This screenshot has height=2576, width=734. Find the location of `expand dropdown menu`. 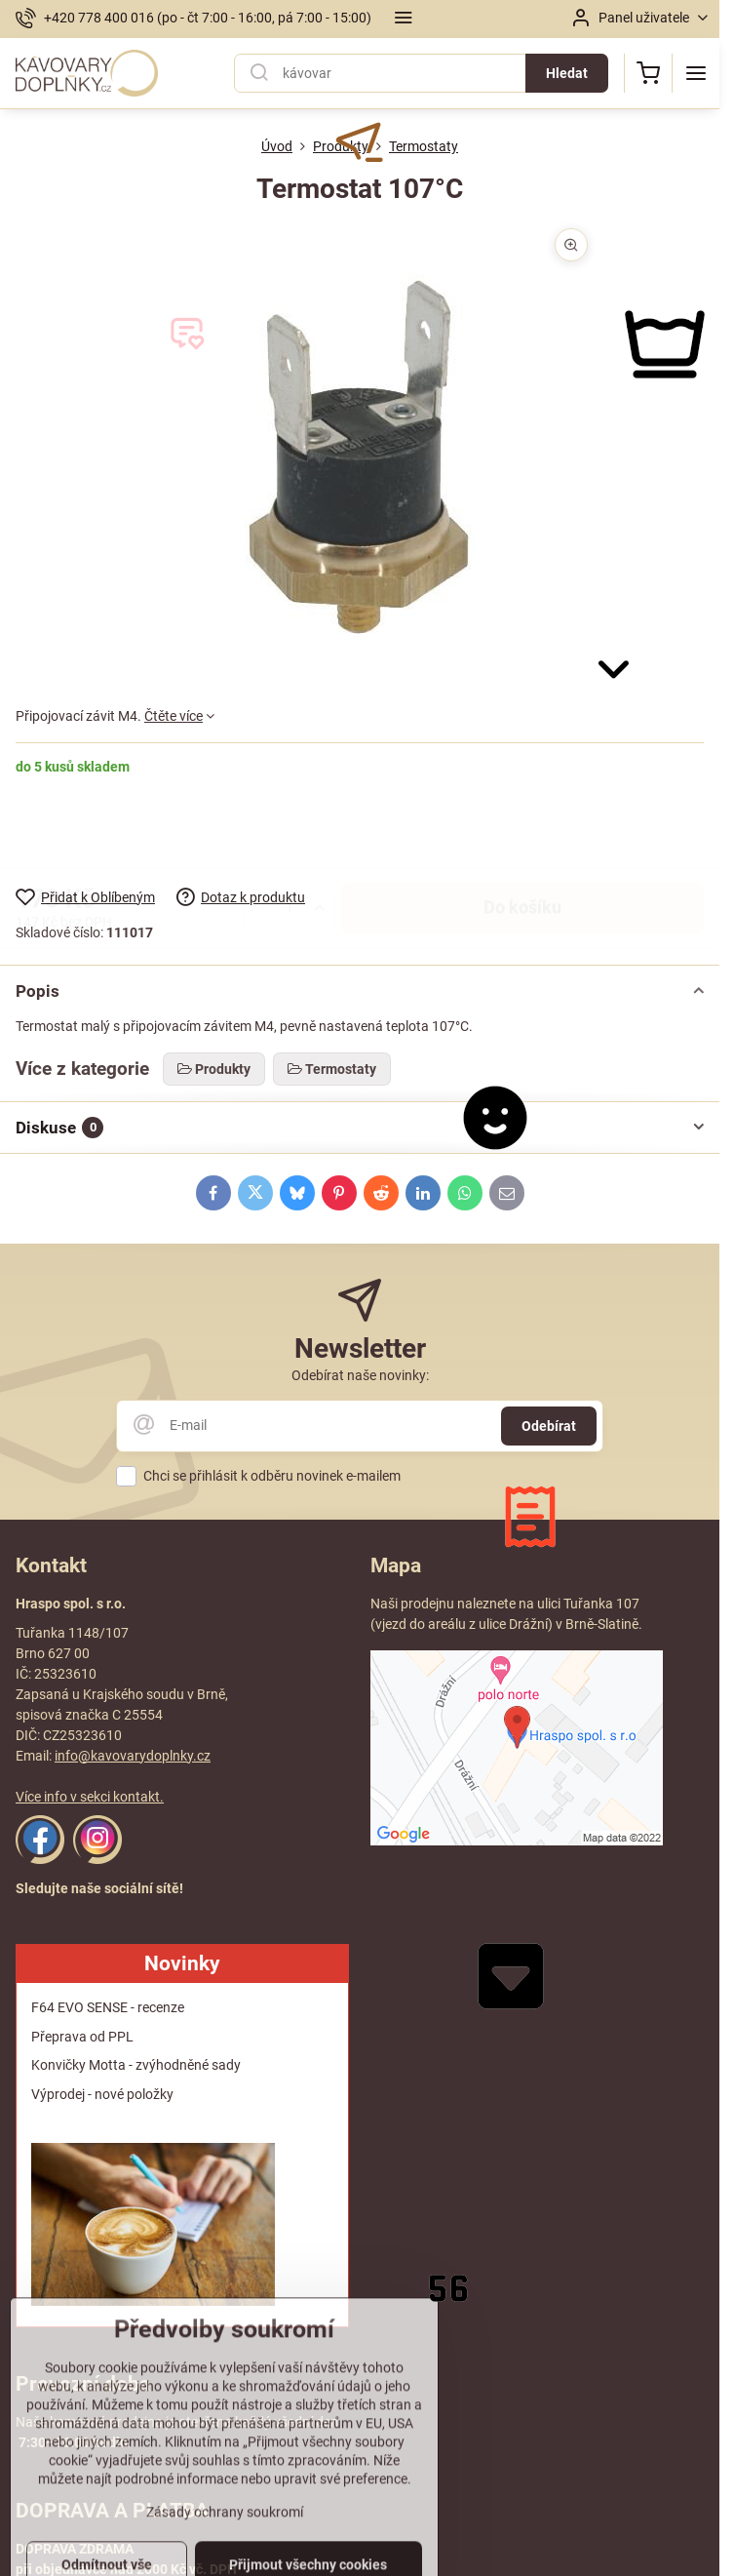

expand dropdown menu is located at coordinates (511, 1976).